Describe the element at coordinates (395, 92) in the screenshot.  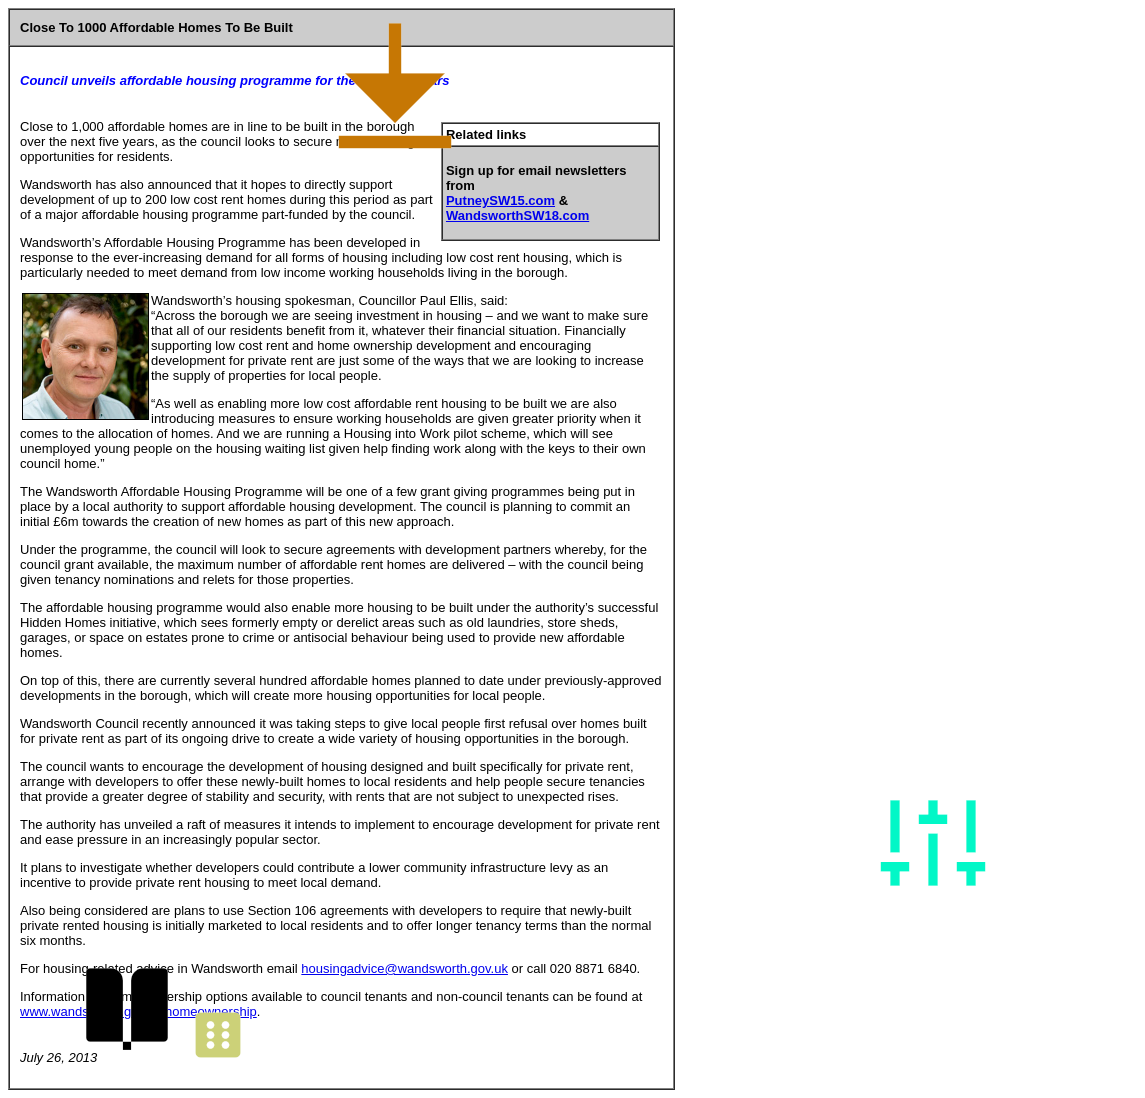
I see `download a file to your device` at that location.